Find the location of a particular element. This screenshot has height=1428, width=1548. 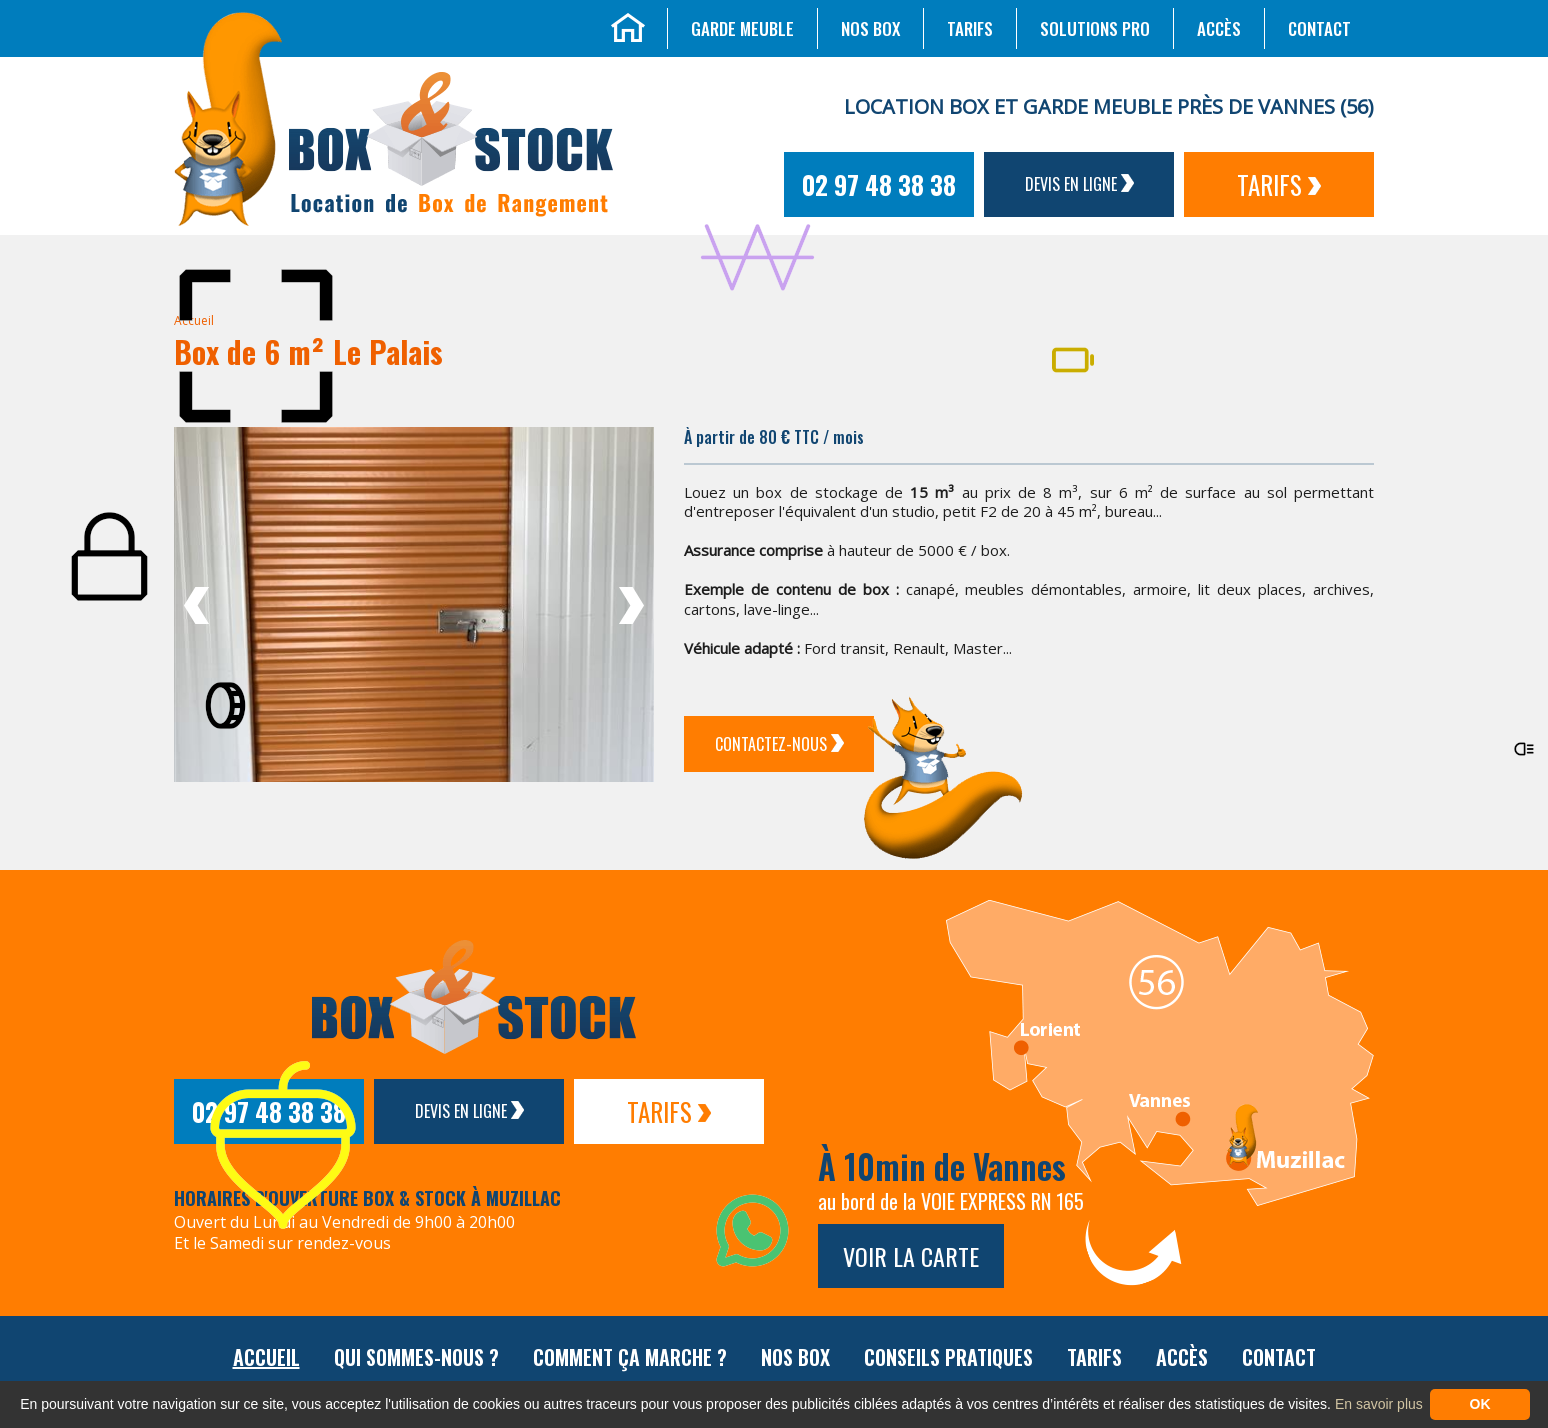

toggle vehicle headlights on or off is located at coordinates (1524, 749).